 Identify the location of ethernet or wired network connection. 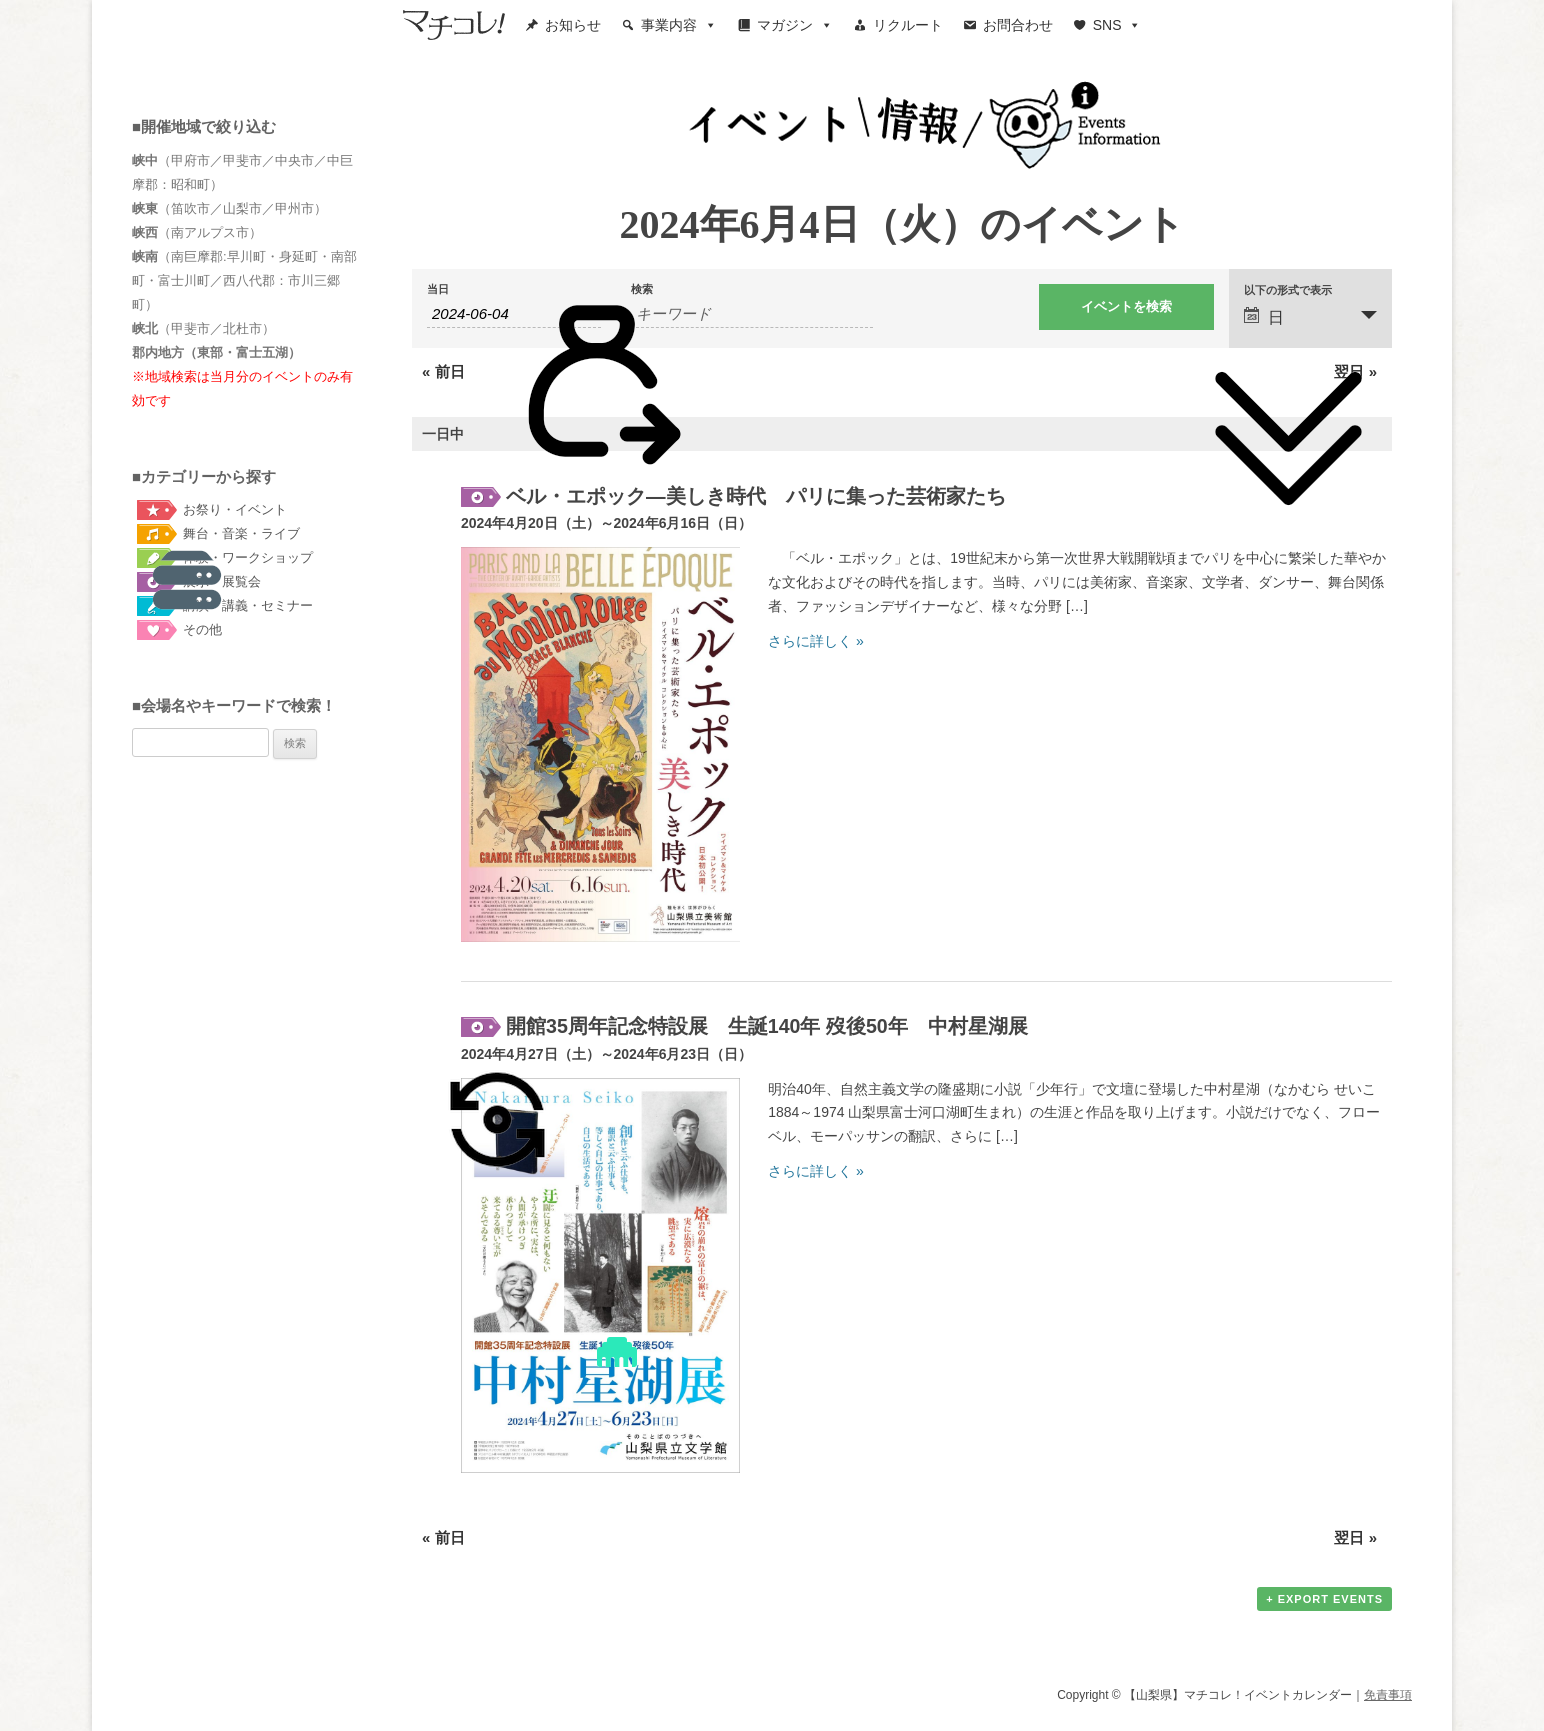
(617, 1352).